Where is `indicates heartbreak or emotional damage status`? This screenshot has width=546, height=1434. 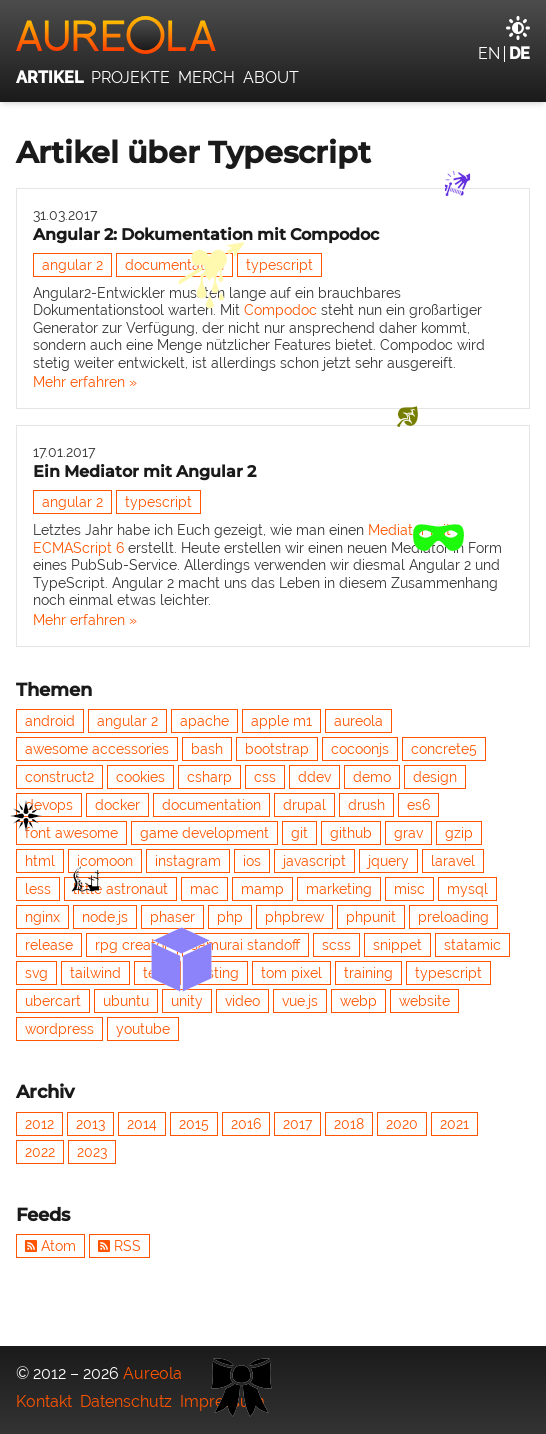 indicates heartbreak or emotional damage status is located at coordinates (212, 275).